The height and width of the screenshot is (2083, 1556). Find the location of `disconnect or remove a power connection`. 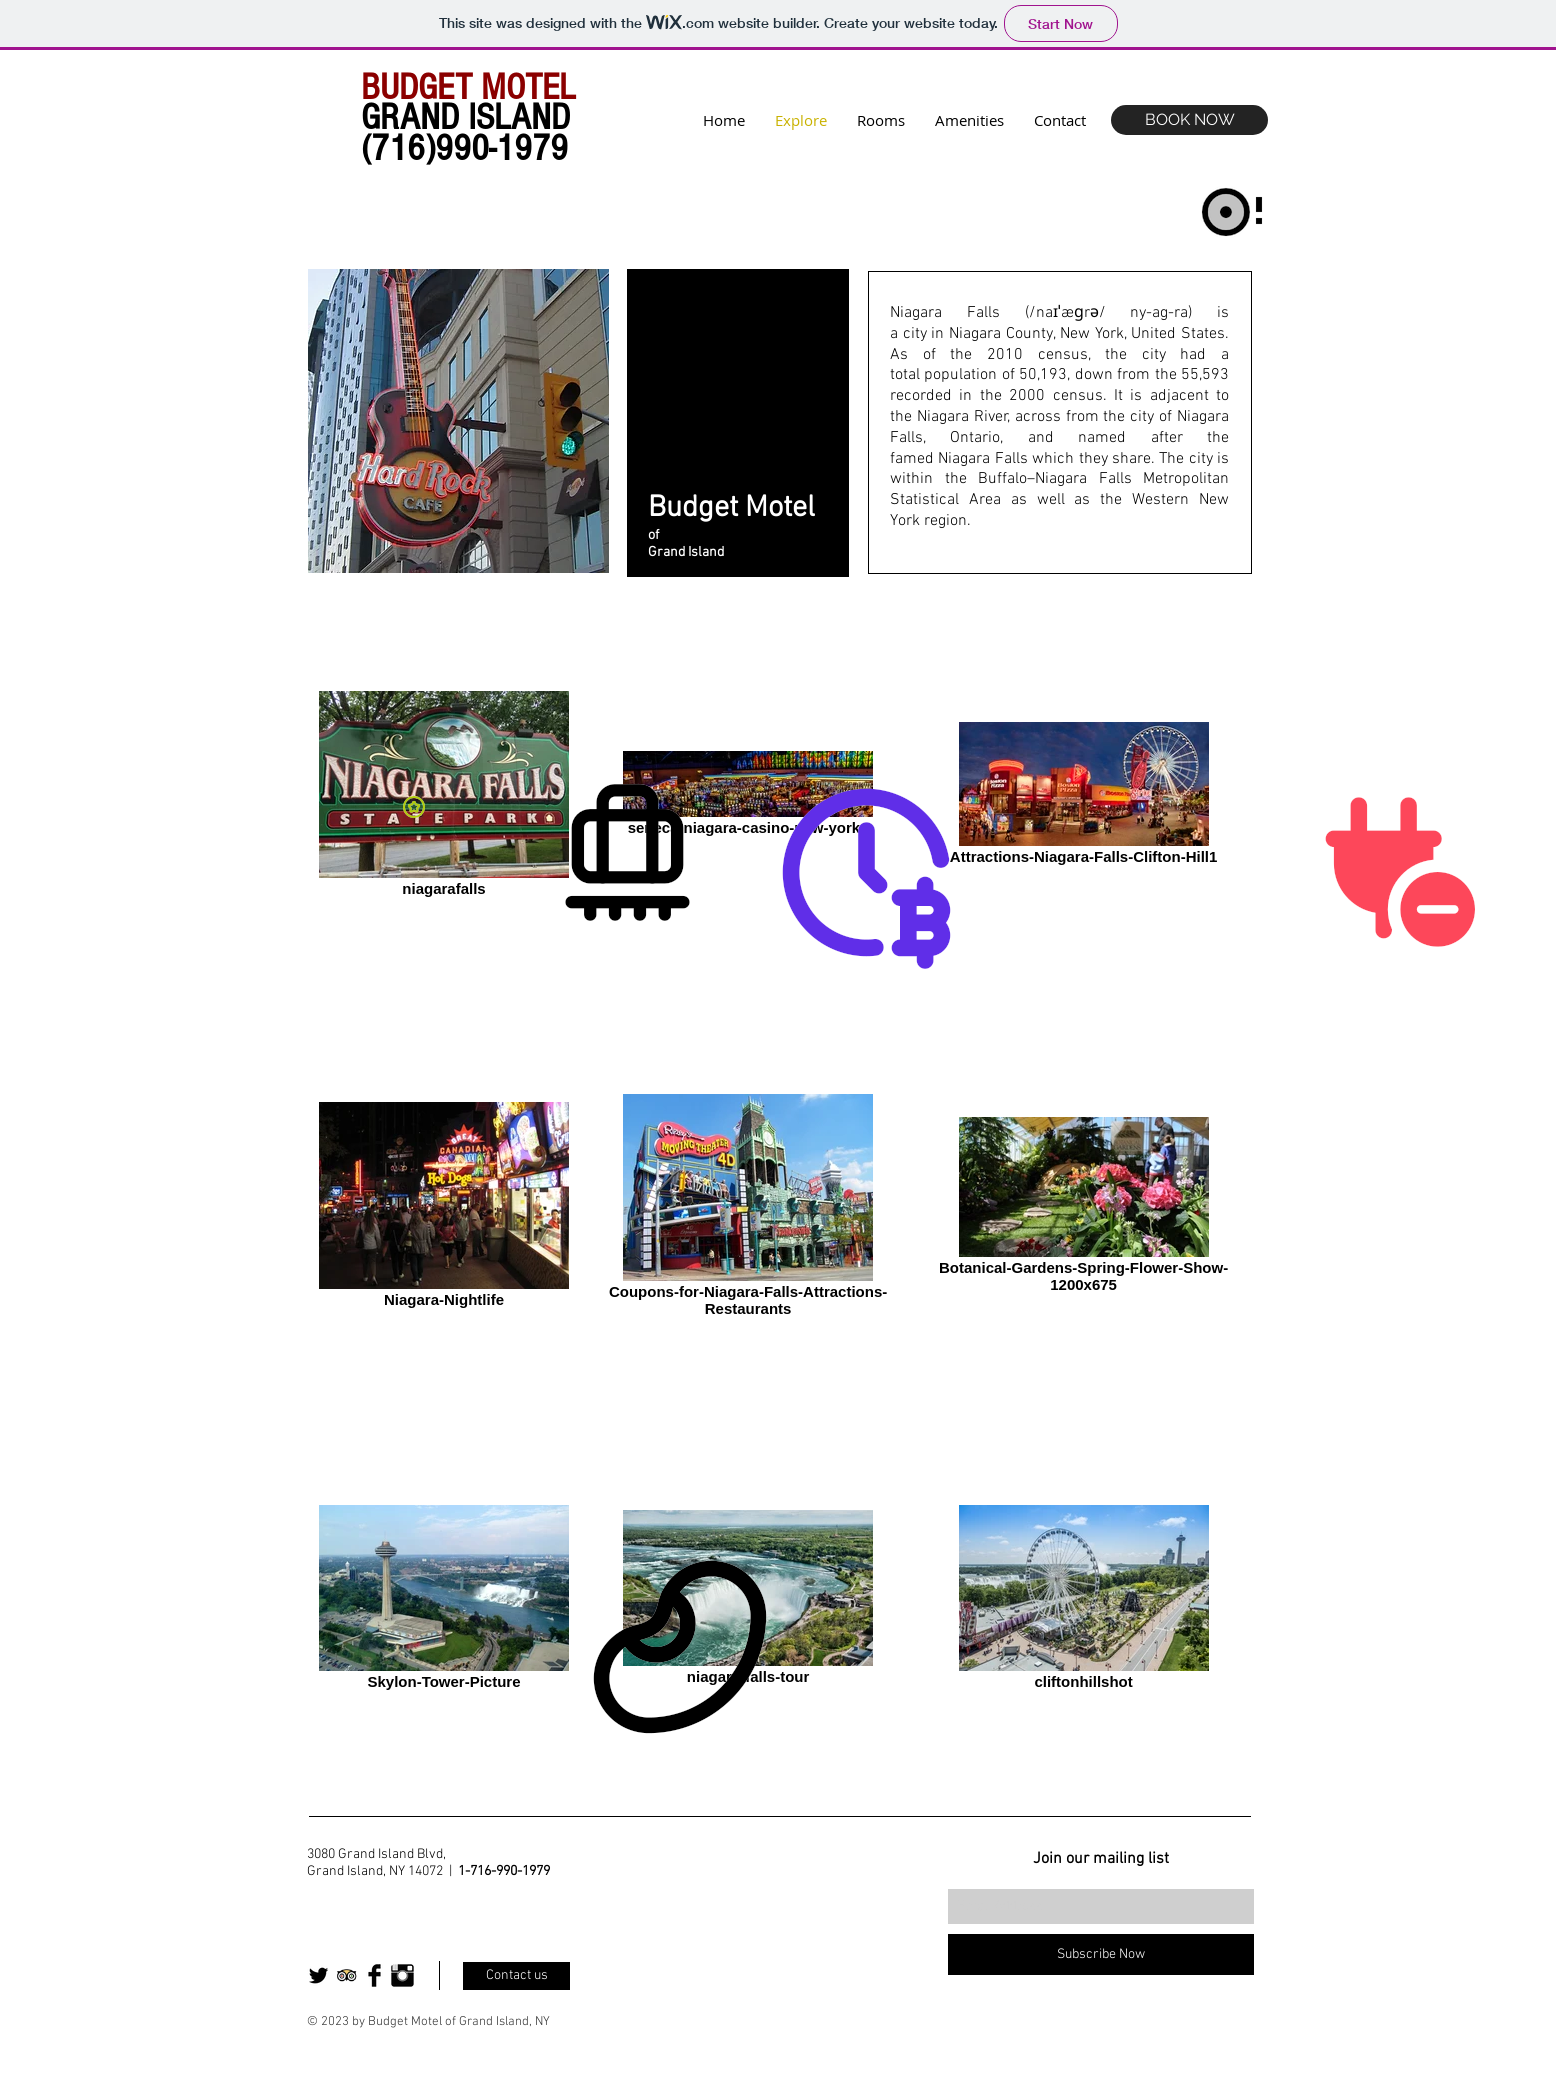

disconnect or remove a power connection is located at coordinates (1392, 872).